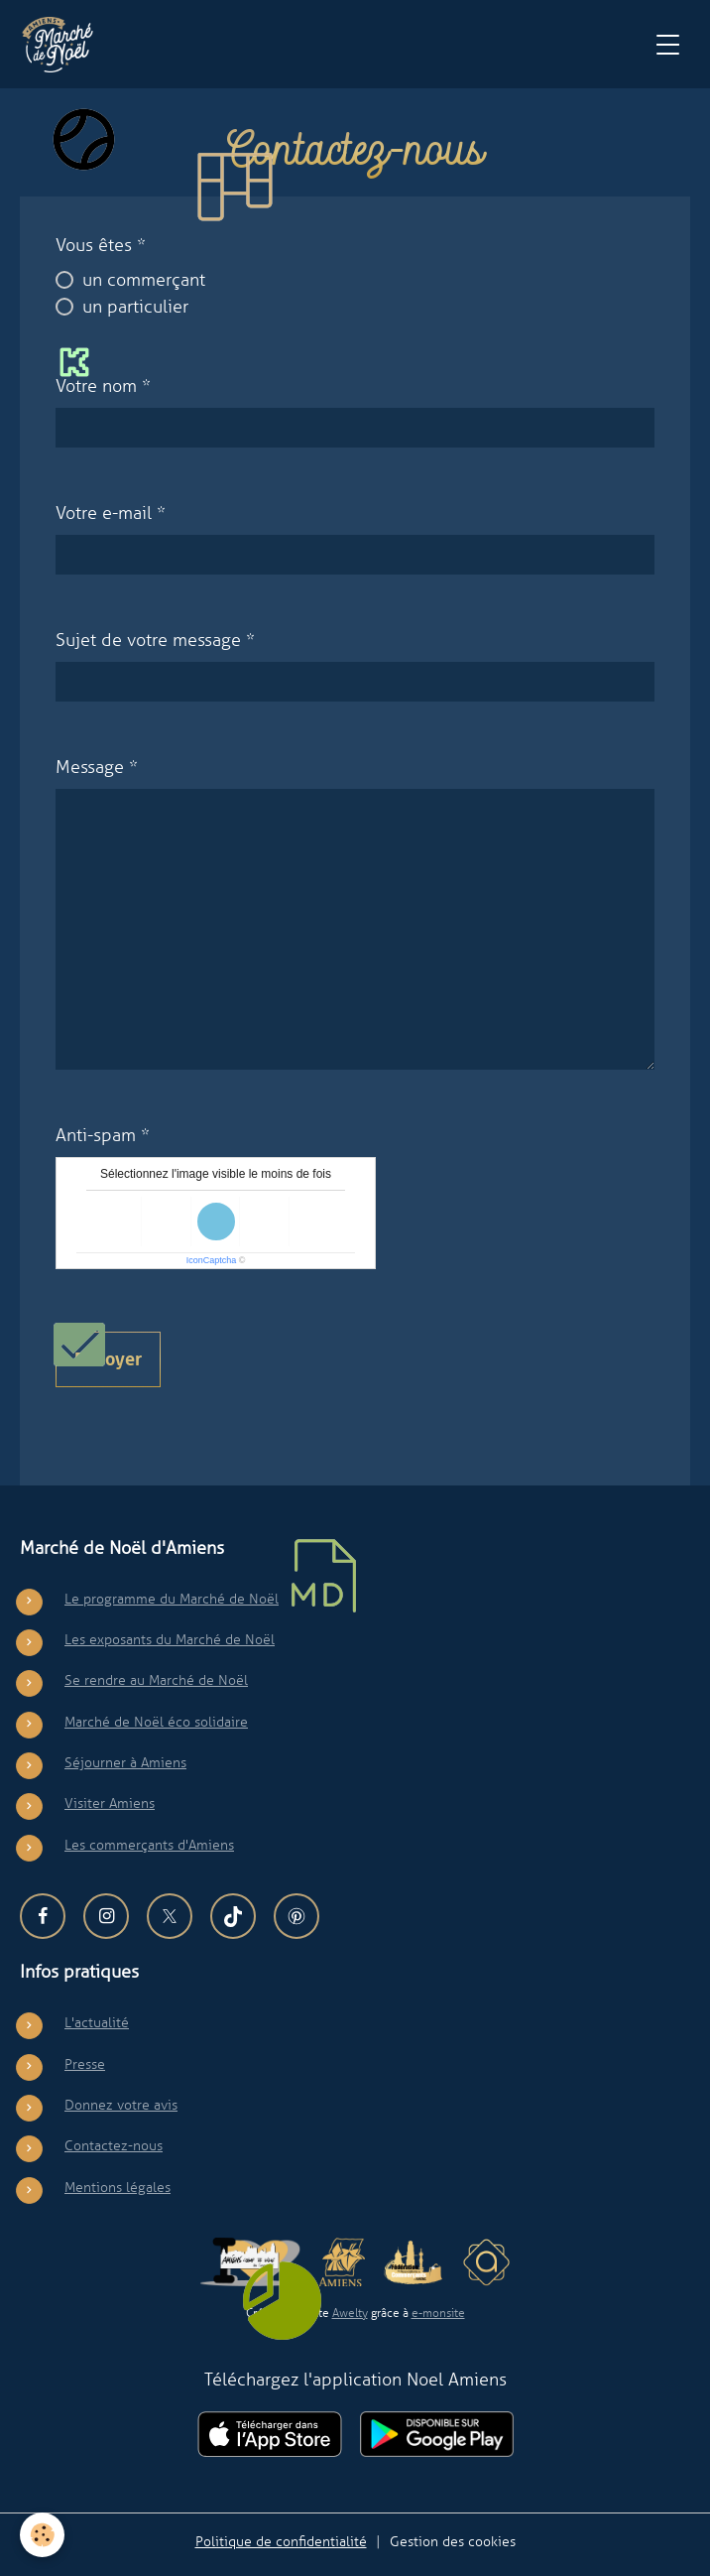 This screenshot has height=2576, width=710. Describe the element at coordinates (79, 1345) in the screenshot. I see `confirm or submit an action` at that location.